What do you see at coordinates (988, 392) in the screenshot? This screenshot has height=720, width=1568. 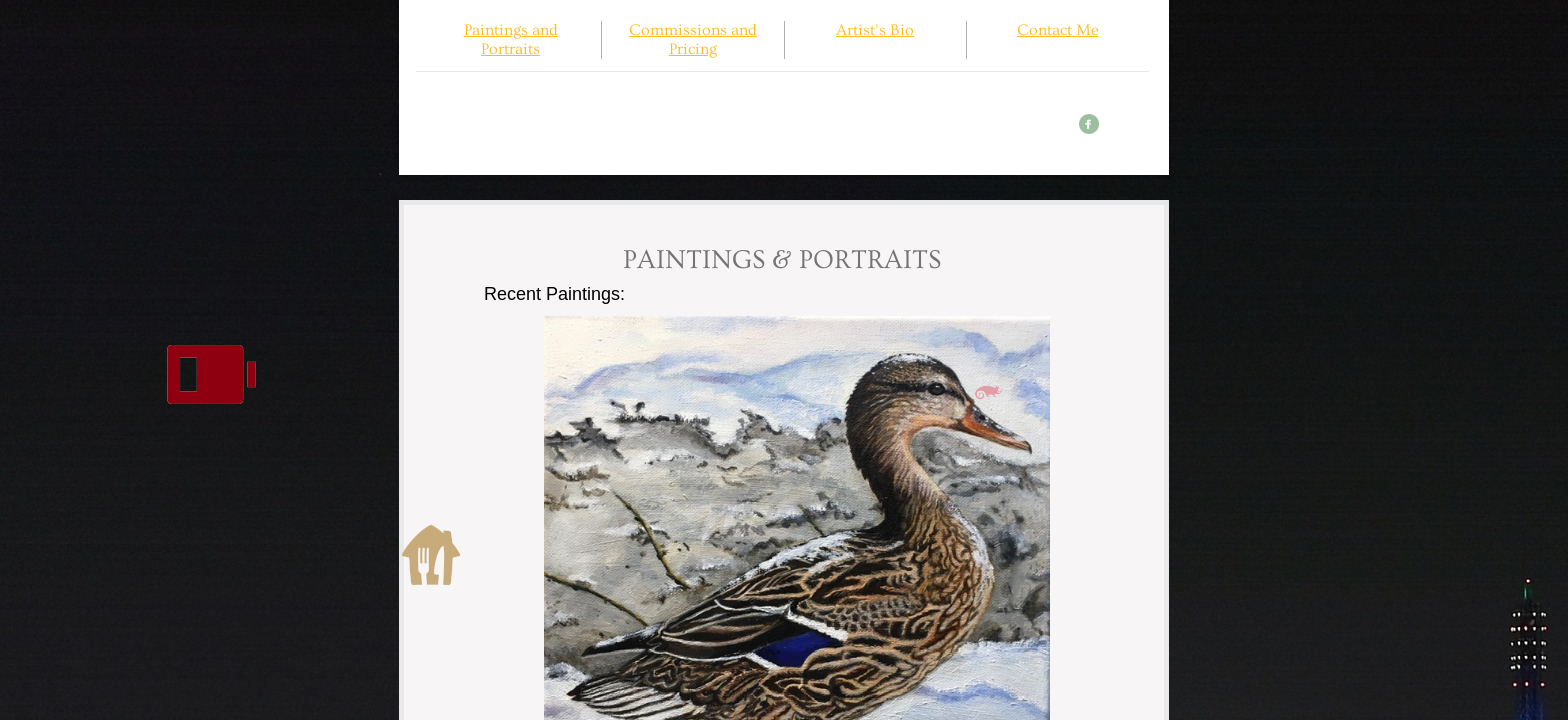 I see `SUSE Linux brand logo` at bounding box center [988, 392].